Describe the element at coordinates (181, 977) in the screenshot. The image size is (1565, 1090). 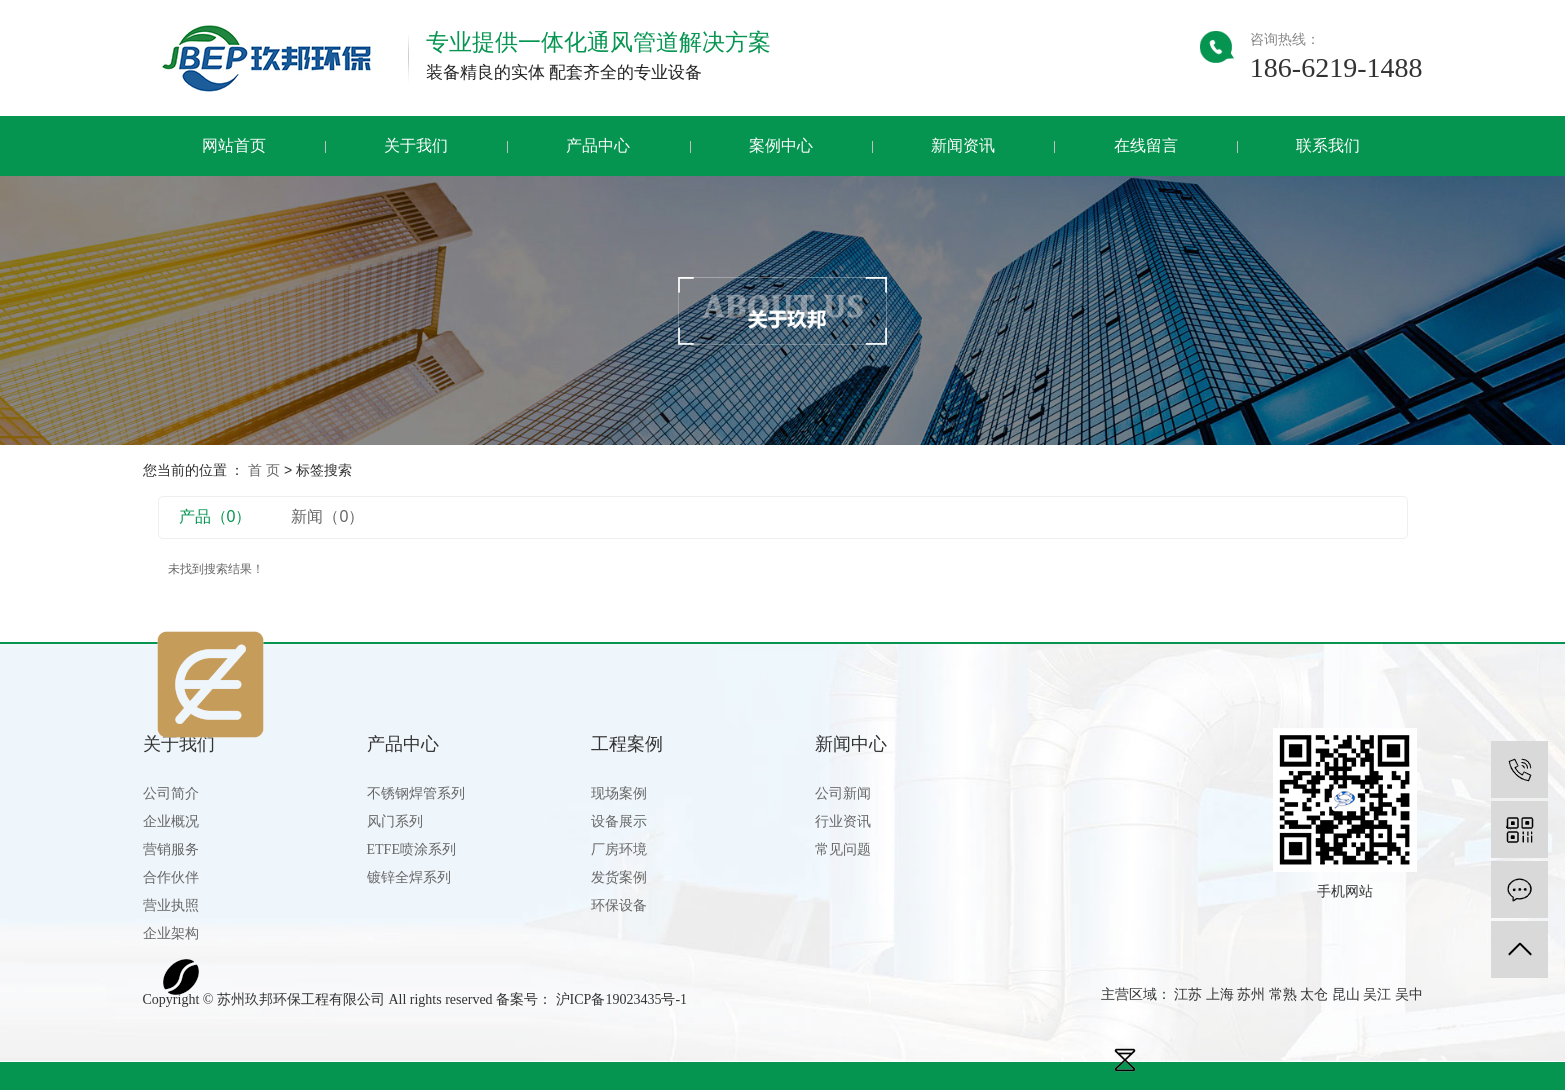
I see `browse coffee shops or cafés nearby` at that location.